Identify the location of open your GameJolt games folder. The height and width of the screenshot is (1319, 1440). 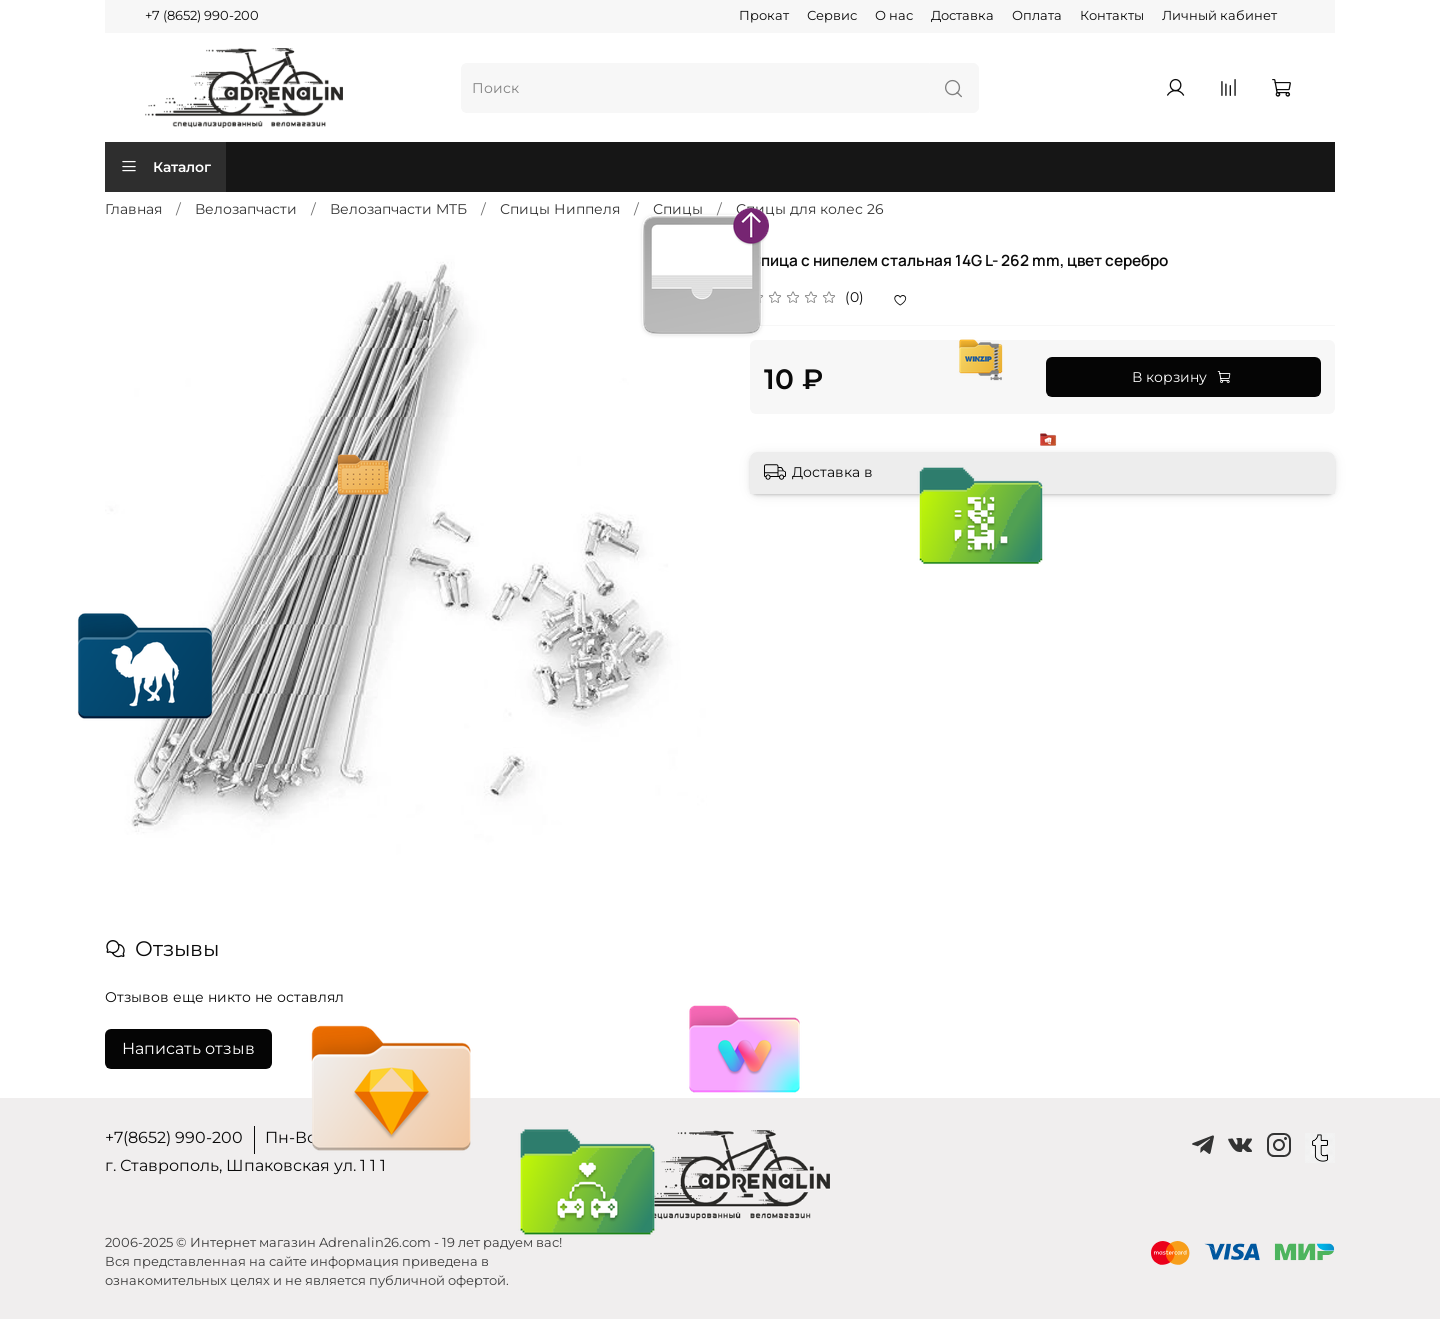
(981, 519).